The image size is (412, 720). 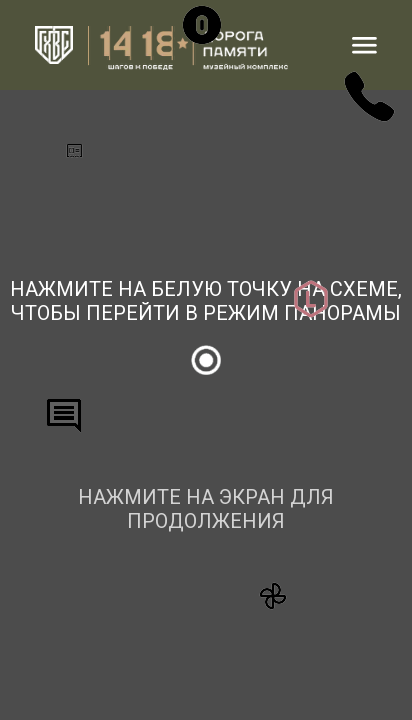 I want to click on indicates a "large" size option, so click(x=311, y=299).